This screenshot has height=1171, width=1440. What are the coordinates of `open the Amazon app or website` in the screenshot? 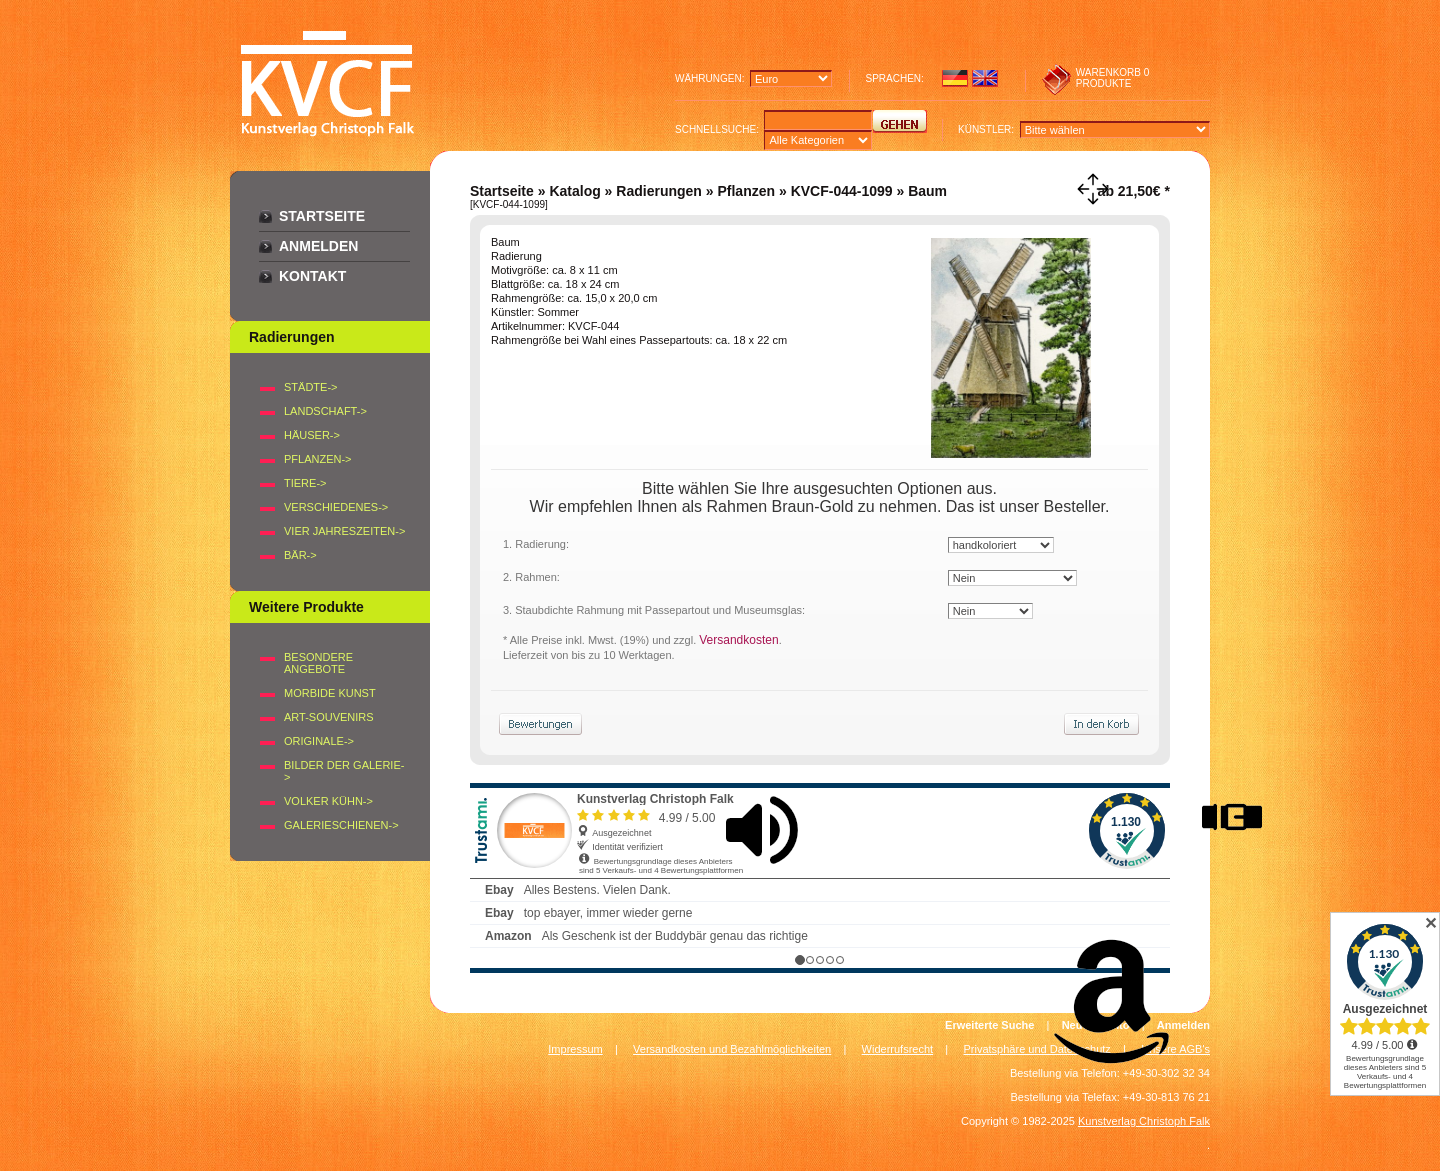 It's located at (1111, 1001).